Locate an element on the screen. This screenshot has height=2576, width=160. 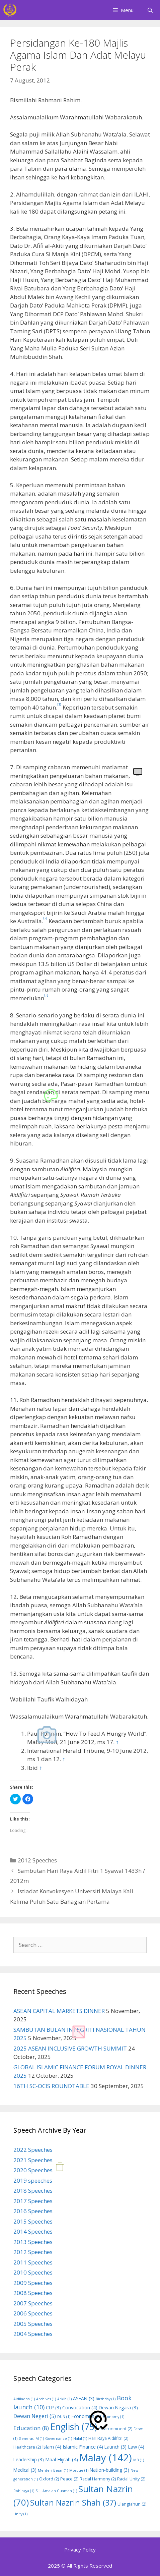
view on desktop display is located at coordinates (138, 772).